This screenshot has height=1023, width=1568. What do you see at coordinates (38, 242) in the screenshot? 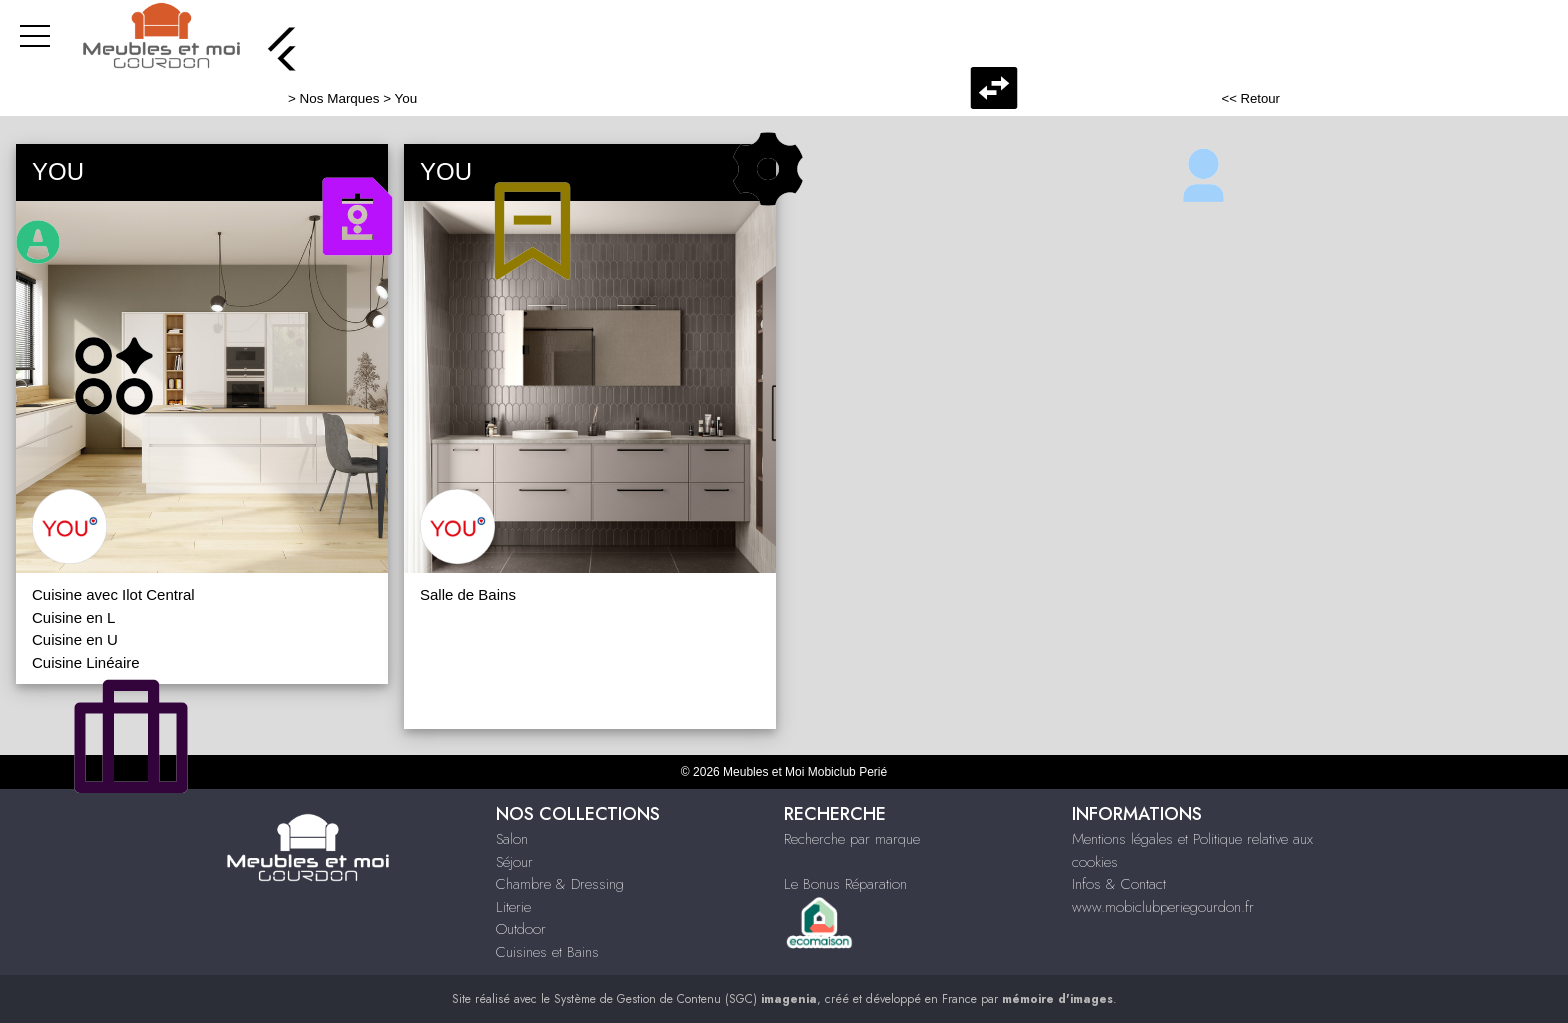
I see `open markup or annotation tools` at bounding box center [38, 242].